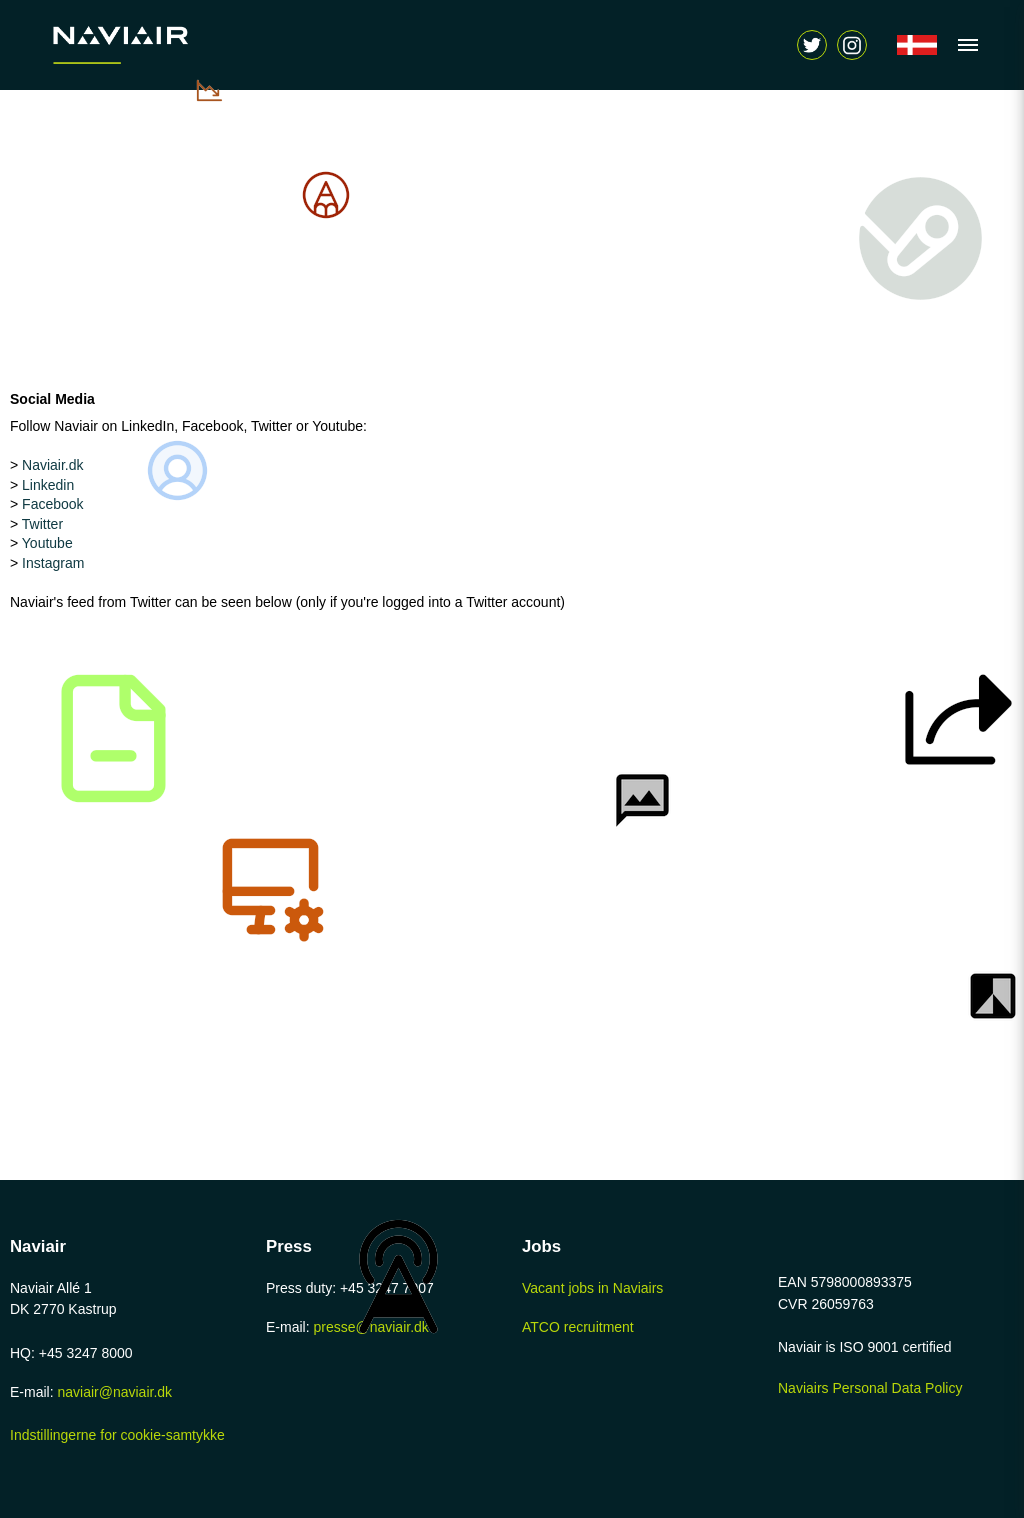  Describe the element at coordinates (920, 238) in the screenshot. I see `open the Steam gaming platform` at that location.